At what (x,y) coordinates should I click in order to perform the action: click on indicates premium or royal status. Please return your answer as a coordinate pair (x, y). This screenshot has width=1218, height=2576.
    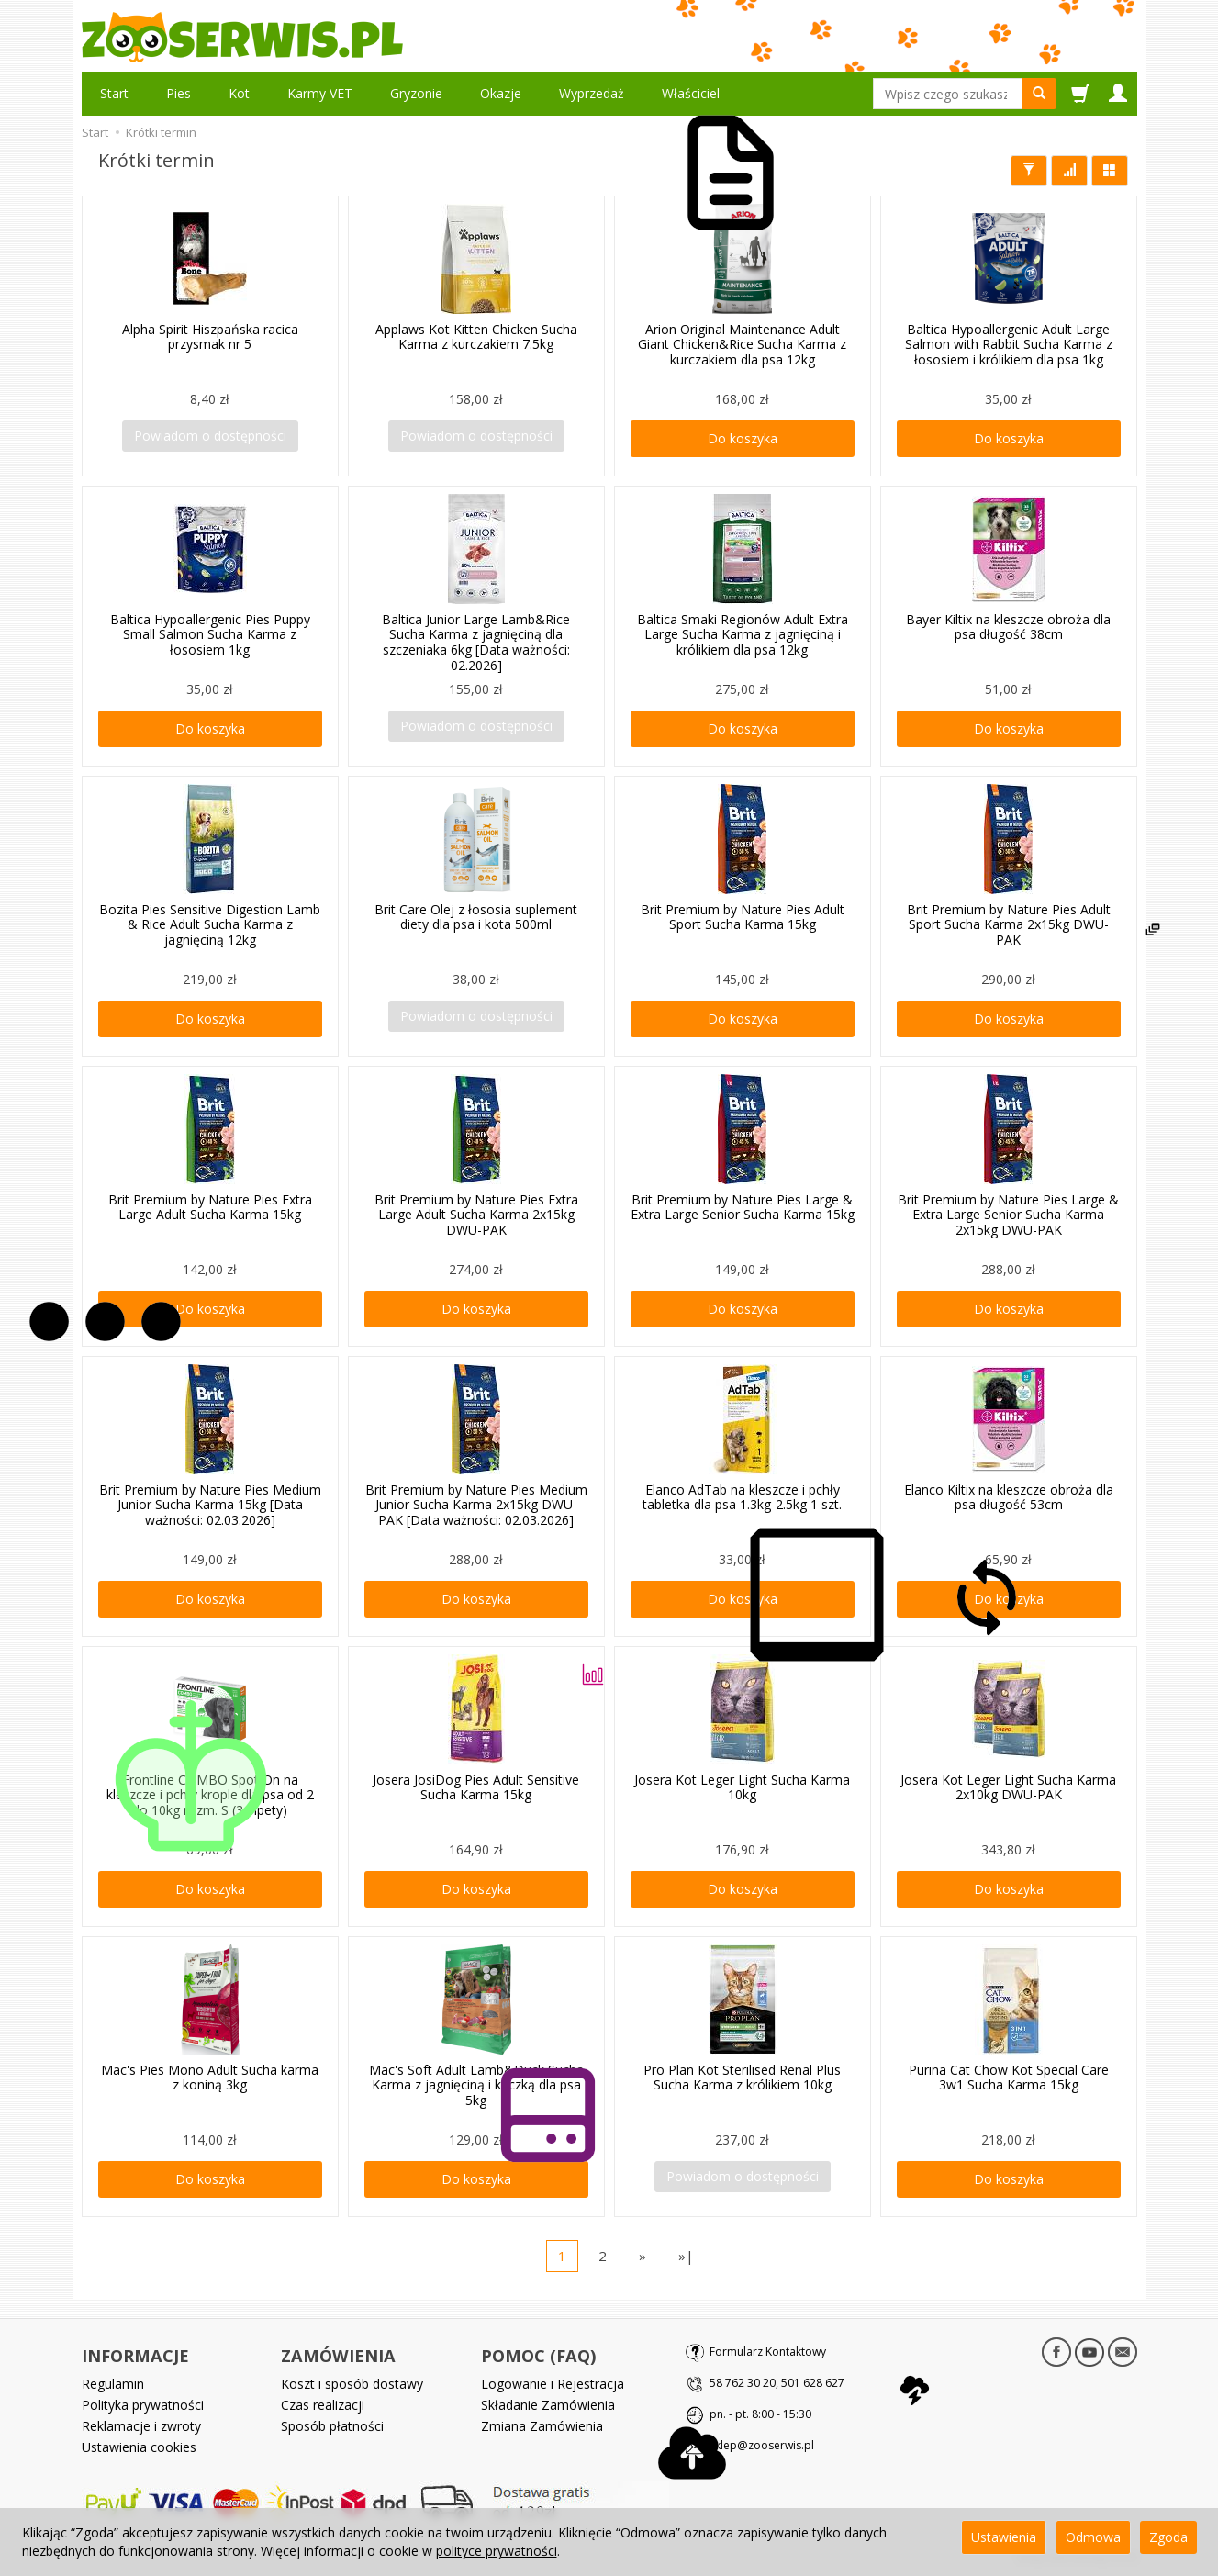
    Looking at the image, I should click on (191, 1786).